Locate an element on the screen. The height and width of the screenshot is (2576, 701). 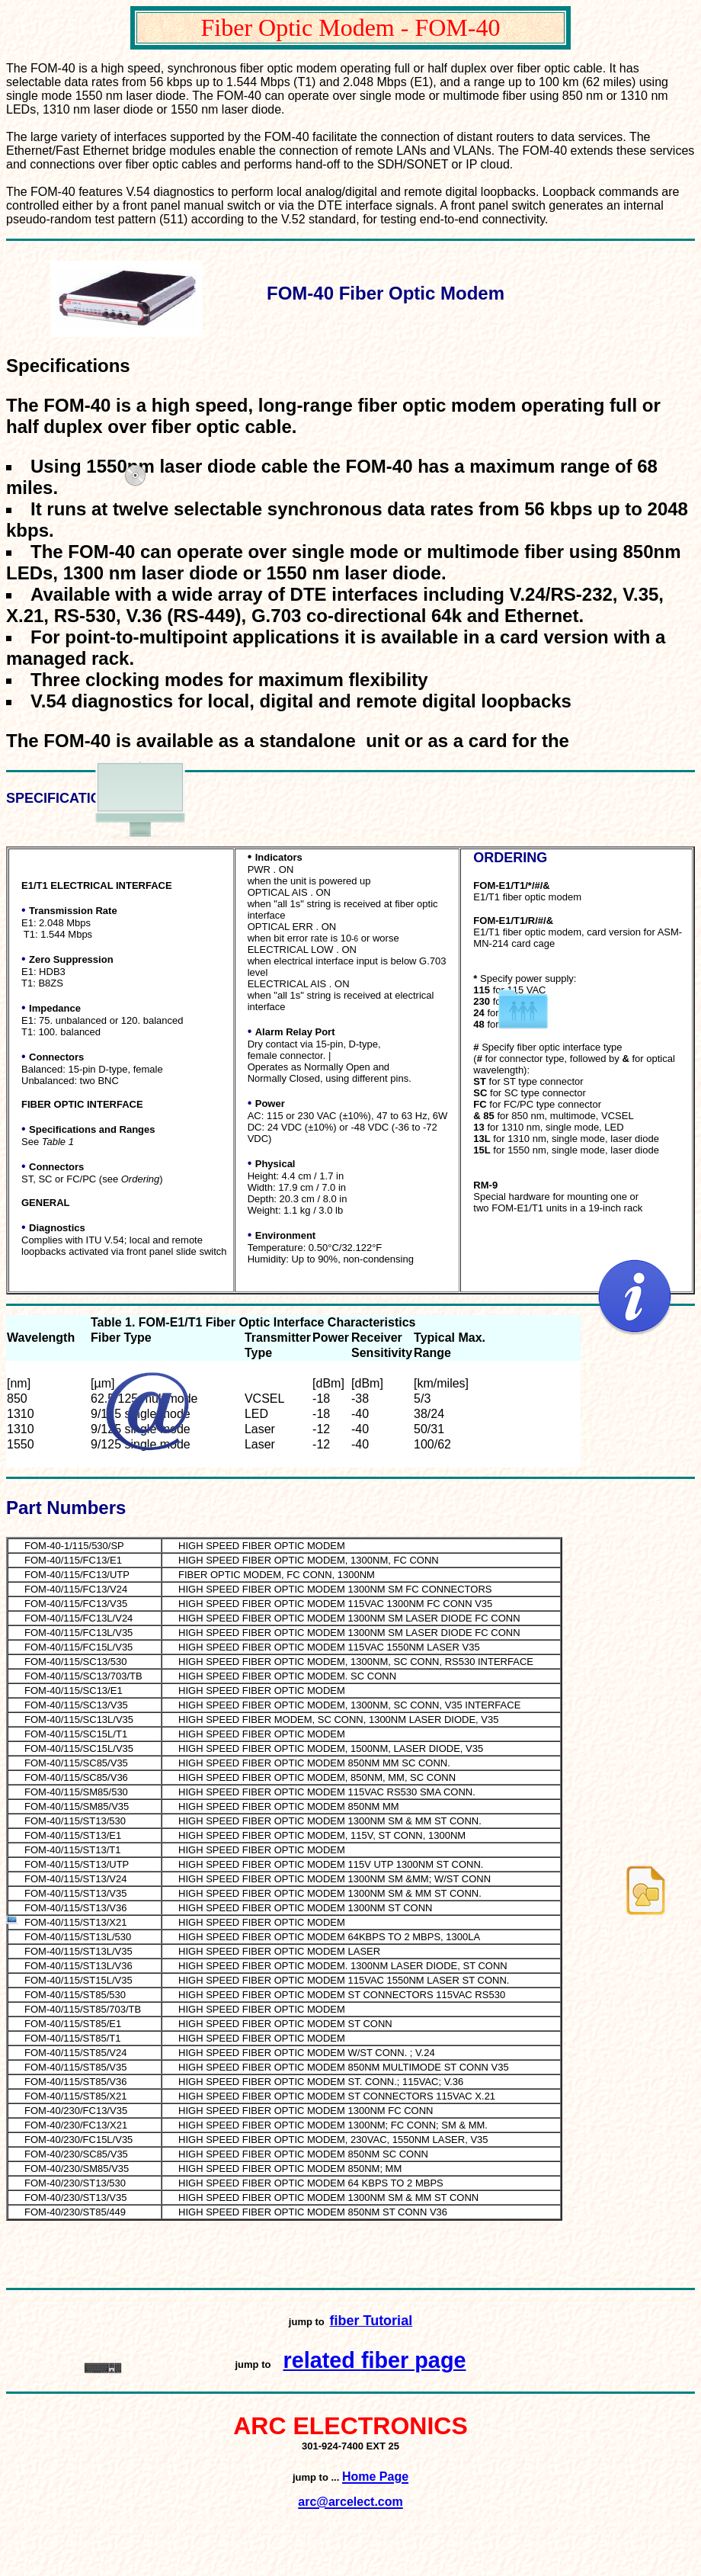
open an internet location or web shortcut is located at coordinates (147, 1410).